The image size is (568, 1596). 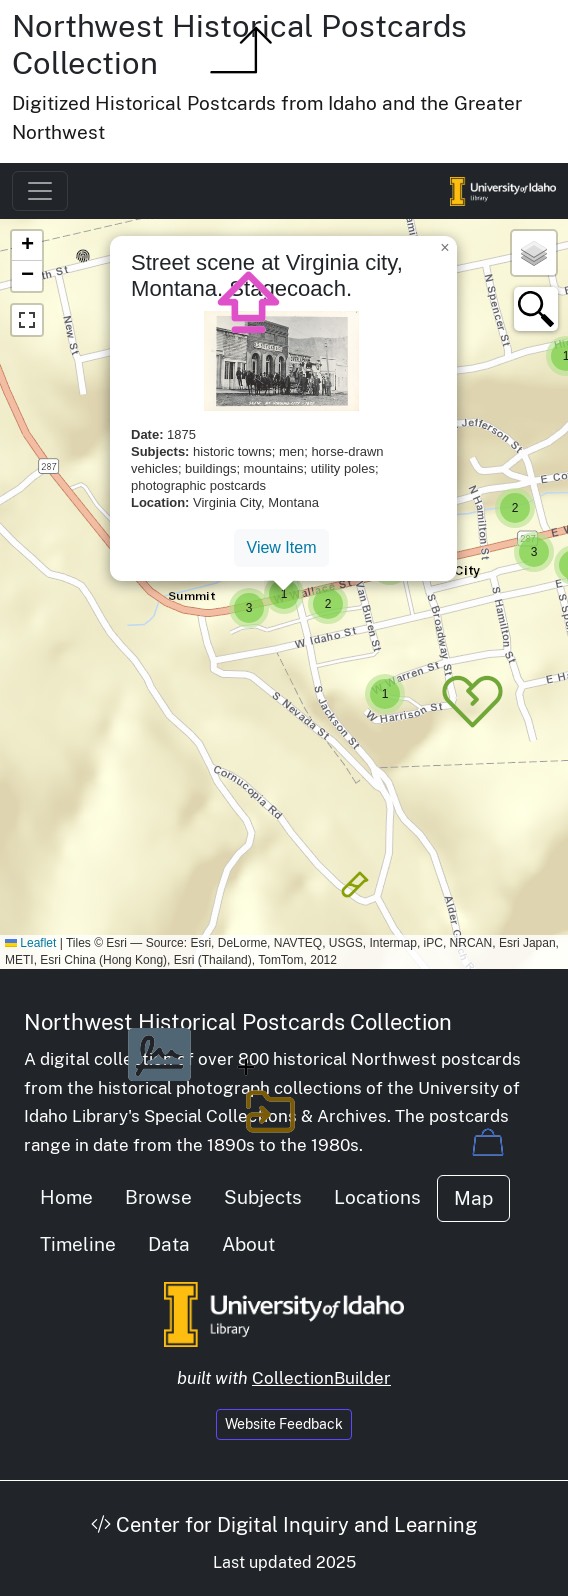 What do you see at coordinates (83, 256) in the screenshot?
I see `authenticate with biometric fingerprint` at bounding box center [83, 256].